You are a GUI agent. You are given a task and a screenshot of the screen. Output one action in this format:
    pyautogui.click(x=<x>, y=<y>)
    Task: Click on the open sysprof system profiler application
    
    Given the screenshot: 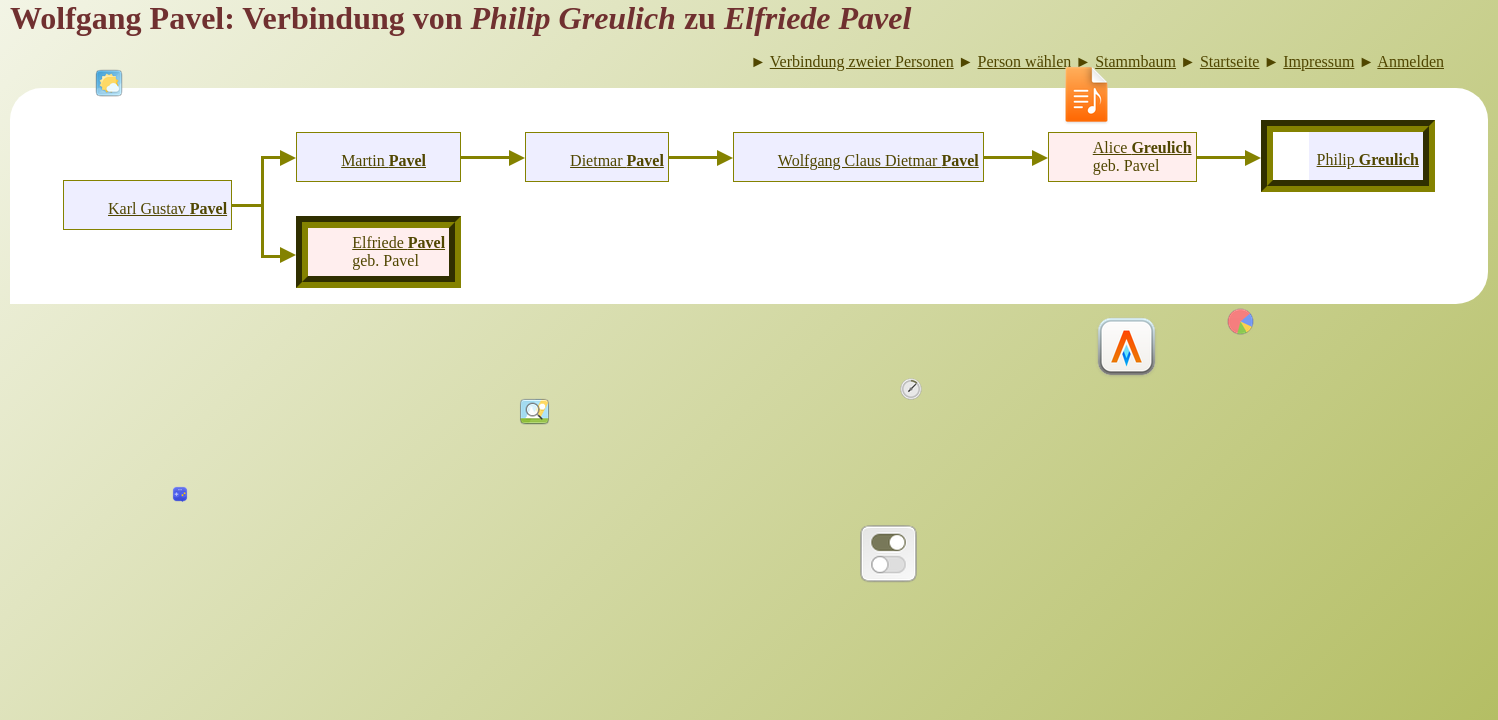 What is the action you would take?
    pyautogui.click(x=911, y=389)
    